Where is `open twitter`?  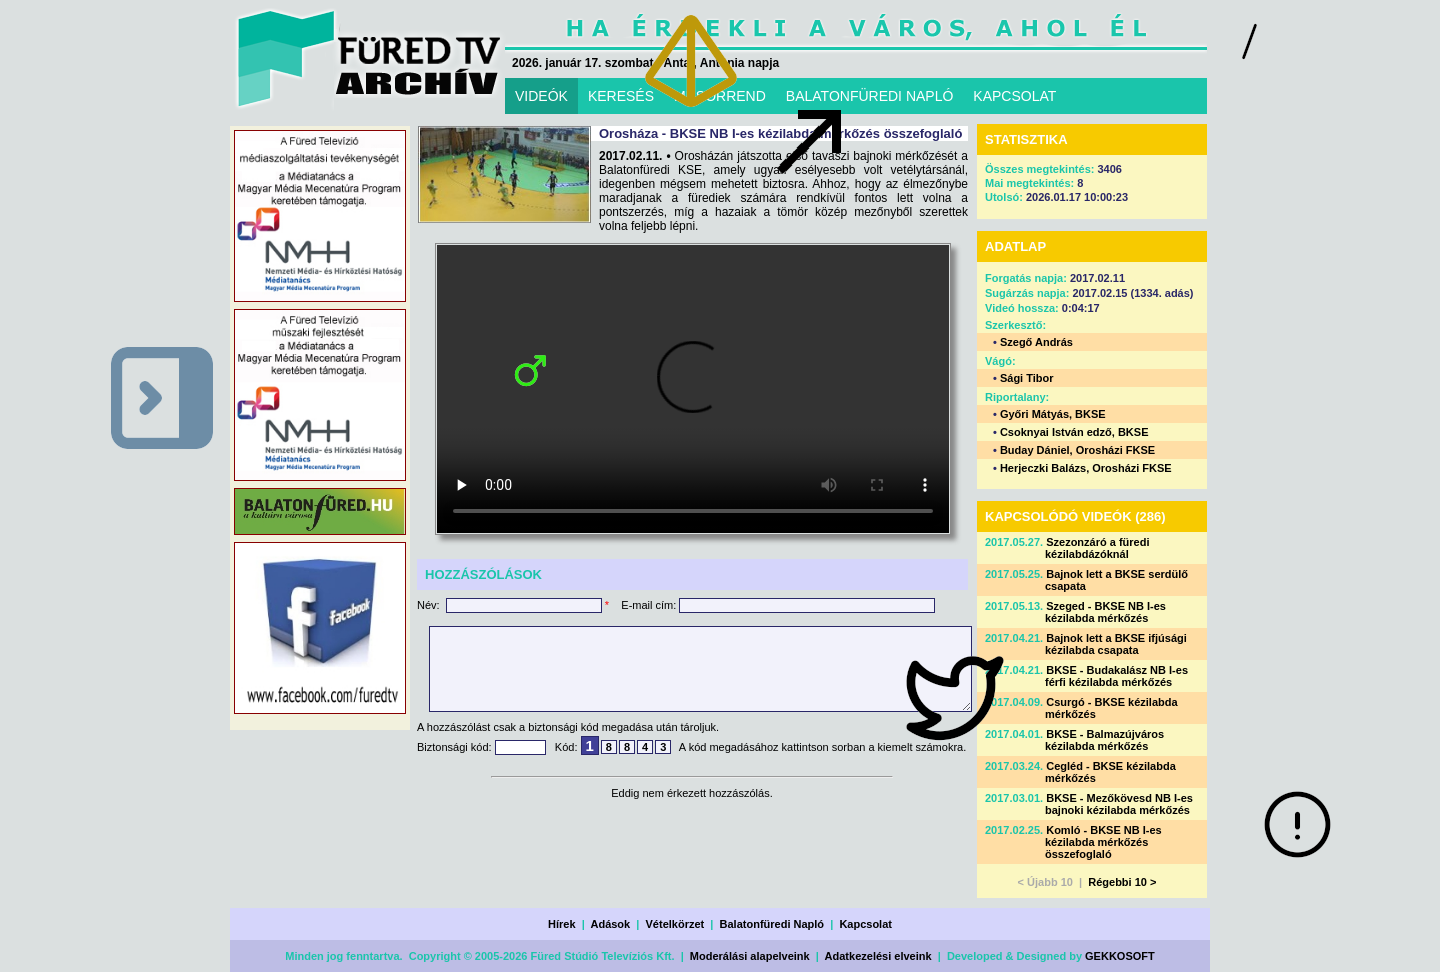
open twitter is located at coordinates (955, 696).